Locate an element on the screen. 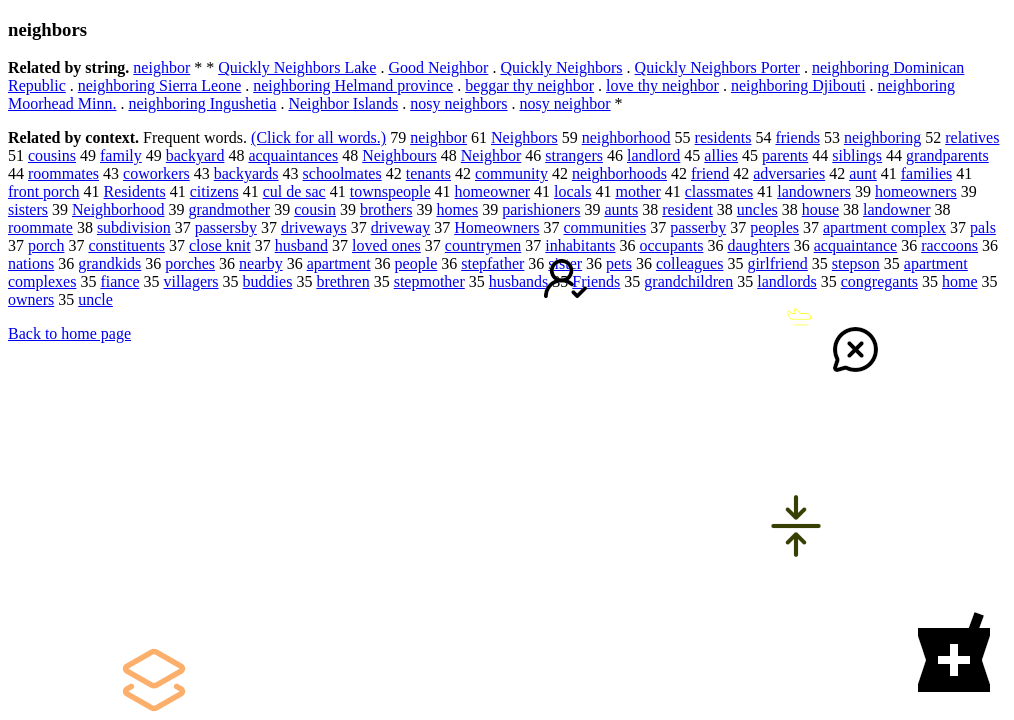  find nearby pharmacies is located at coordinates (954, 656).